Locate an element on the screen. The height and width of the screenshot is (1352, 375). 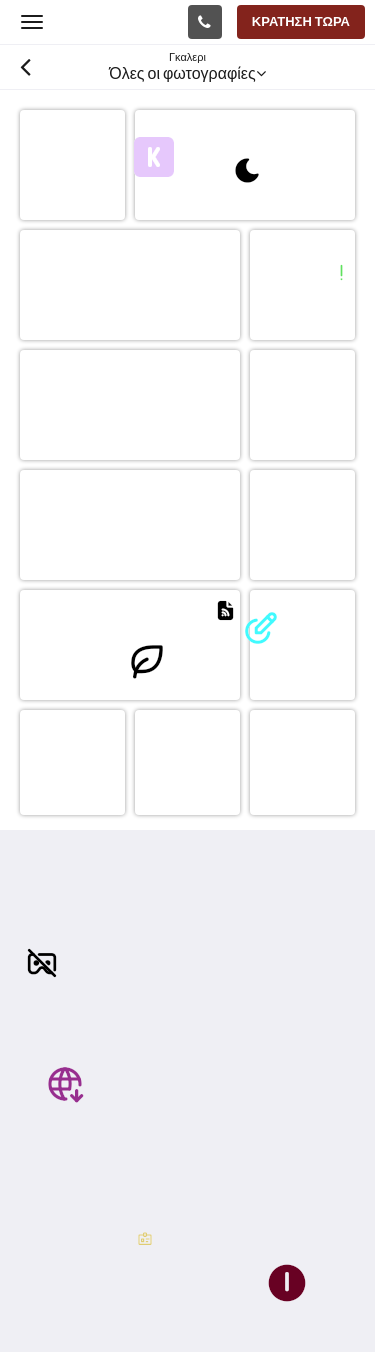
disable VR or cardboard viewer mode is located at coordinates (42, 963).